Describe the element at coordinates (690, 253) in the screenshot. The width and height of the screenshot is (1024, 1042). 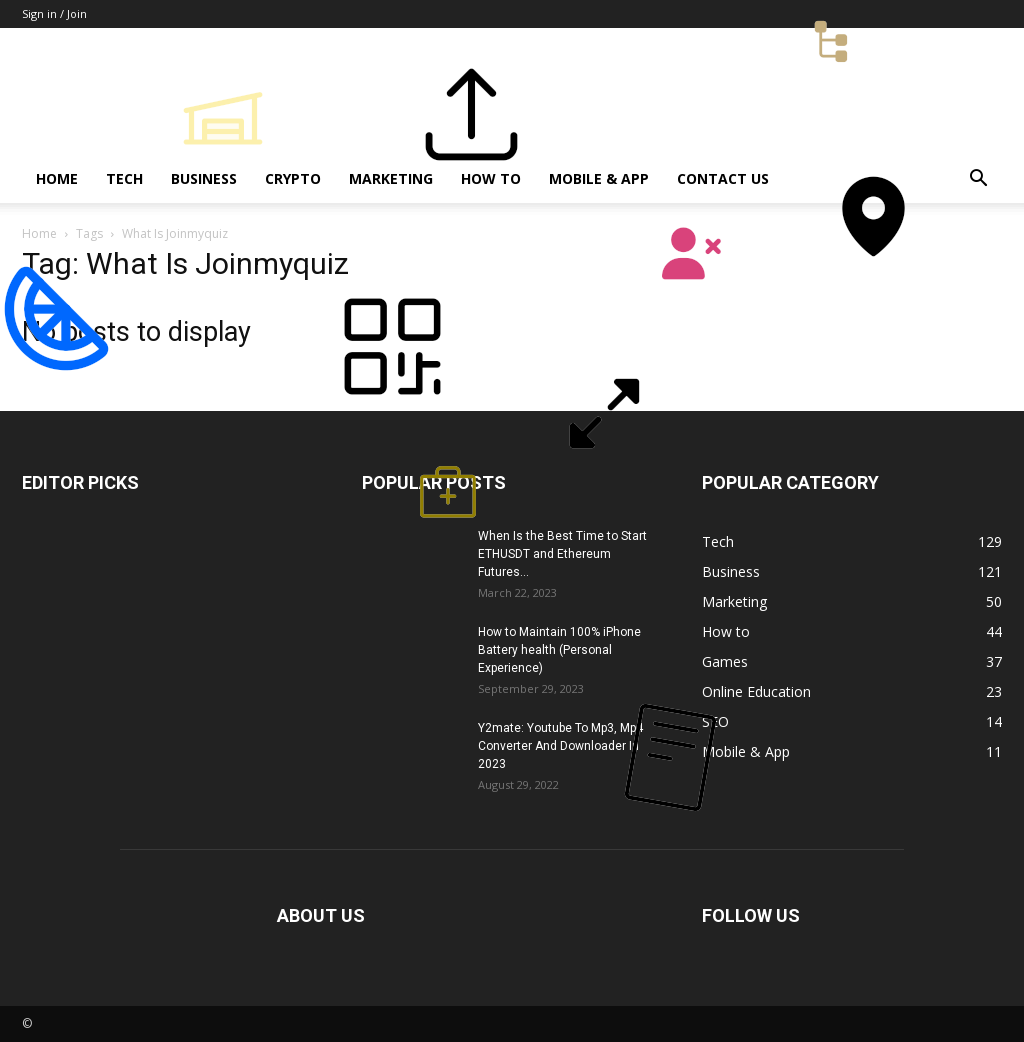
I see `remove a user from the list` at that location.